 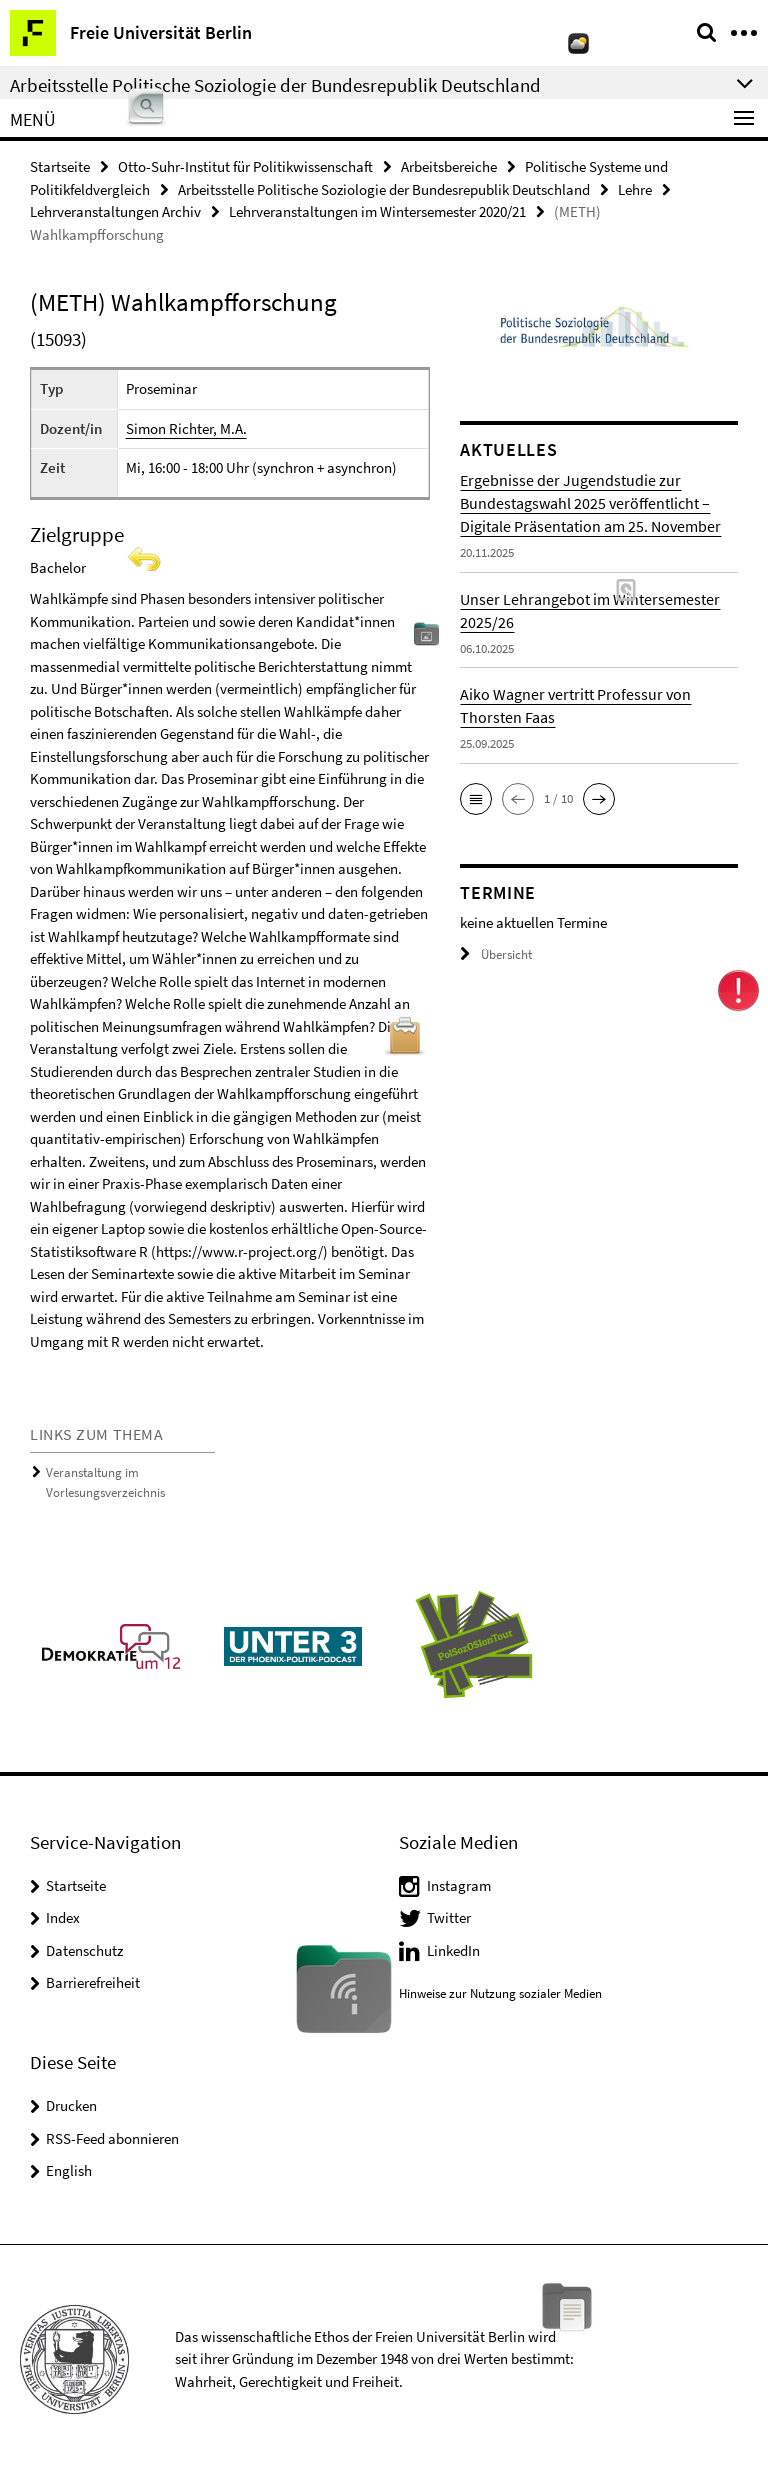 I want to click on undo the last action, so click(x=144, y=558).